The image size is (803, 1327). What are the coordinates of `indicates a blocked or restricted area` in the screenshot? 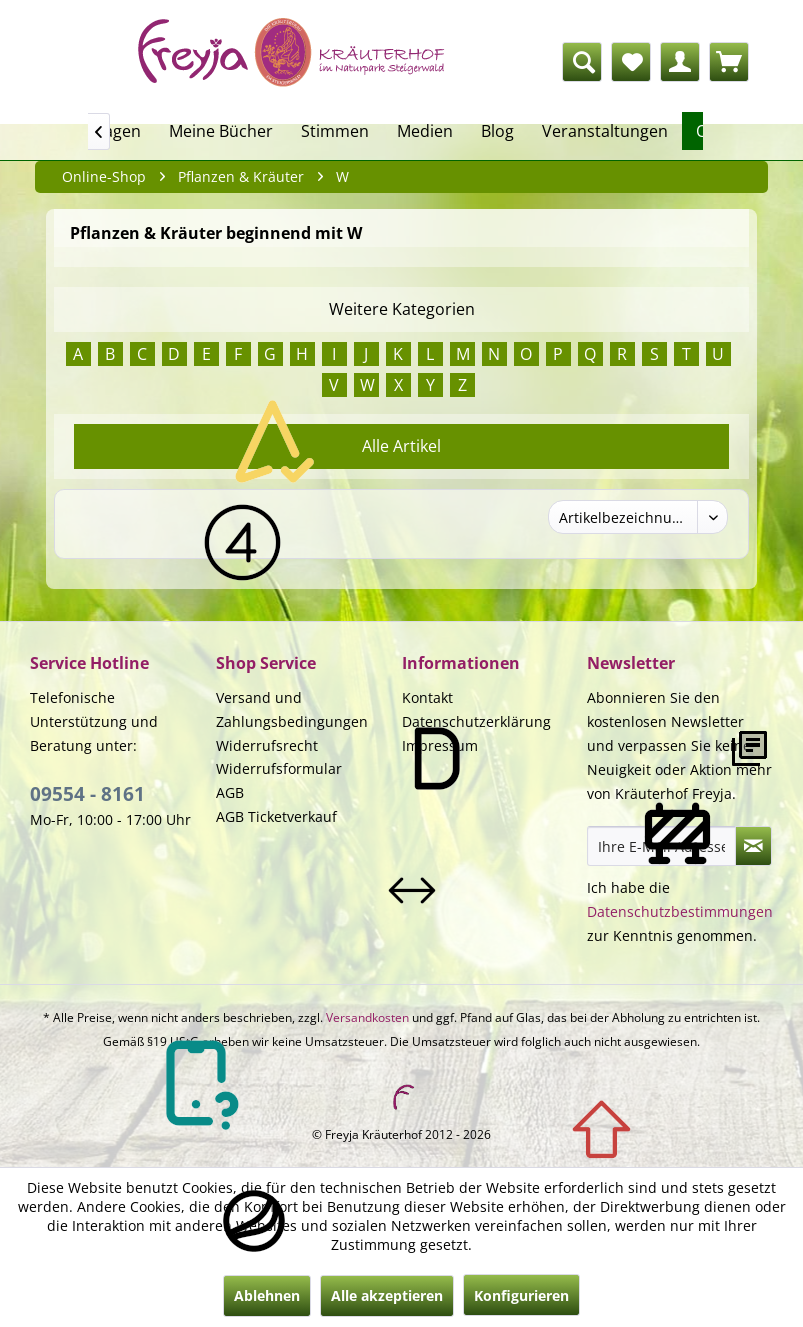 It's located at (677, 831).